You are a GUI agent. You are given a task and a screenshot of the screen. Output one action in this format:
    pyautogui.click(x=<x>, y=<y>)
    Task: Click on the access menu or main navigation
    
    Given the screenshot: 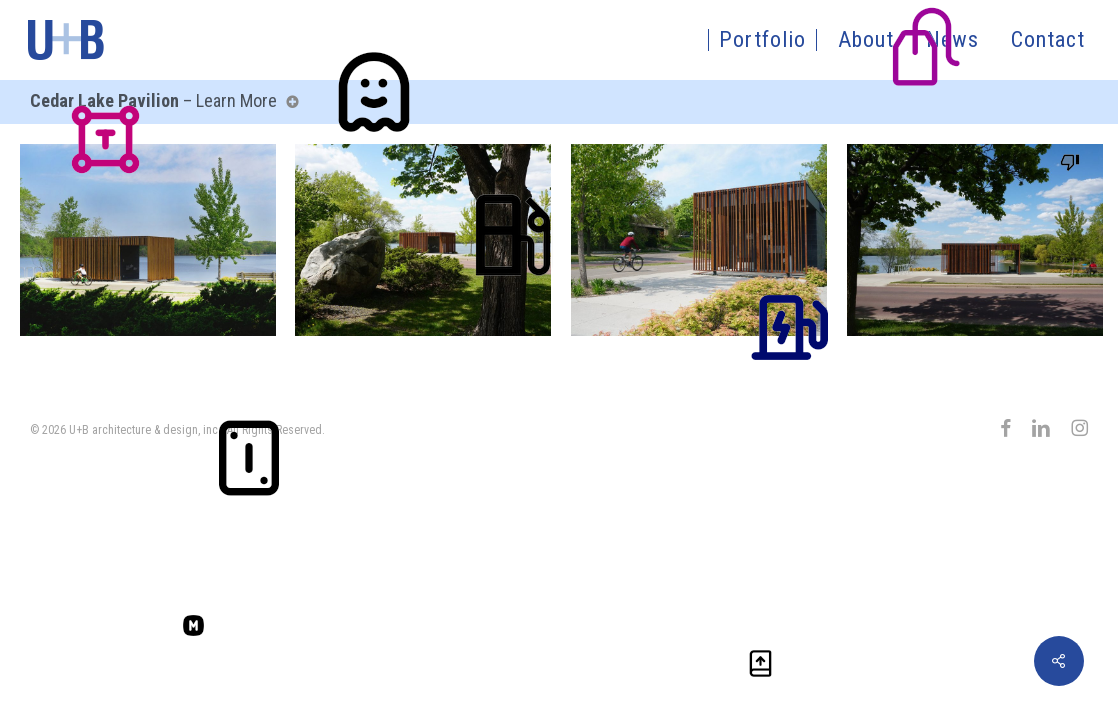 What is the action you would take?
    pyautogui.click(x=193, y=625)
    